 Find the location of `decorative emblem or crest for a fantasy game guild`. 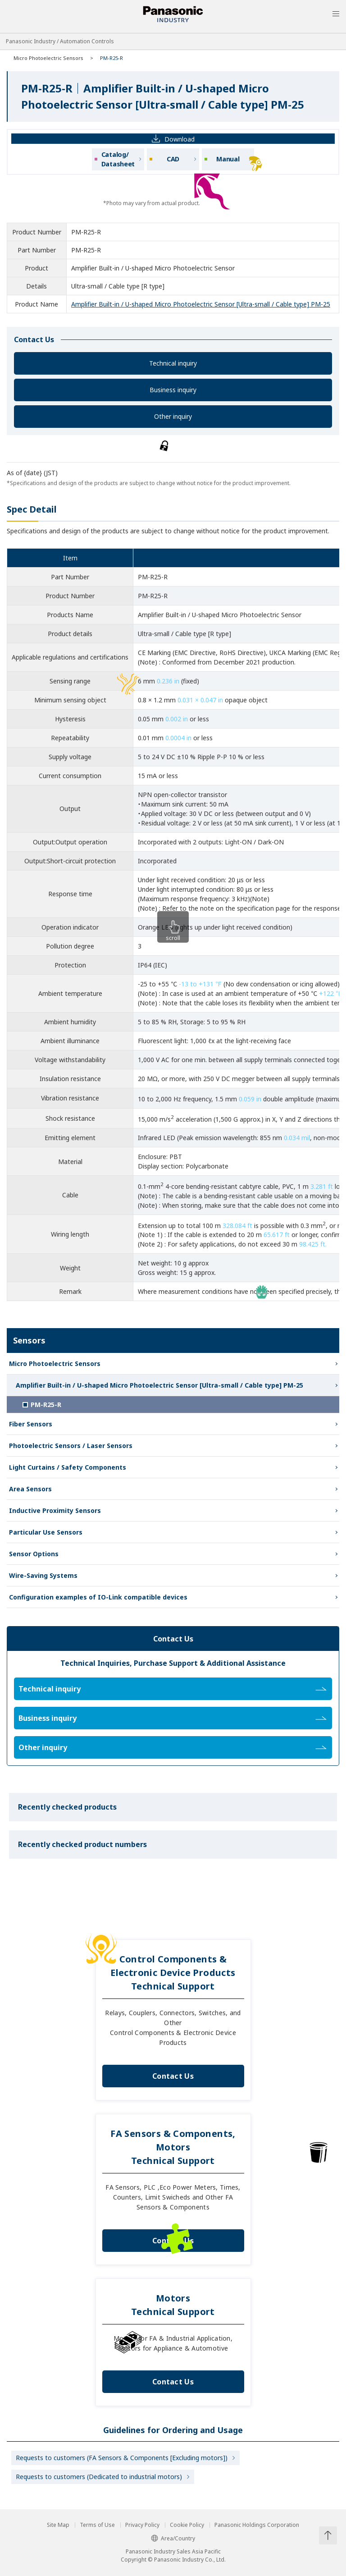

decorative emblem or crest for a fantasy game guild is located at coordinates (101, 1948).